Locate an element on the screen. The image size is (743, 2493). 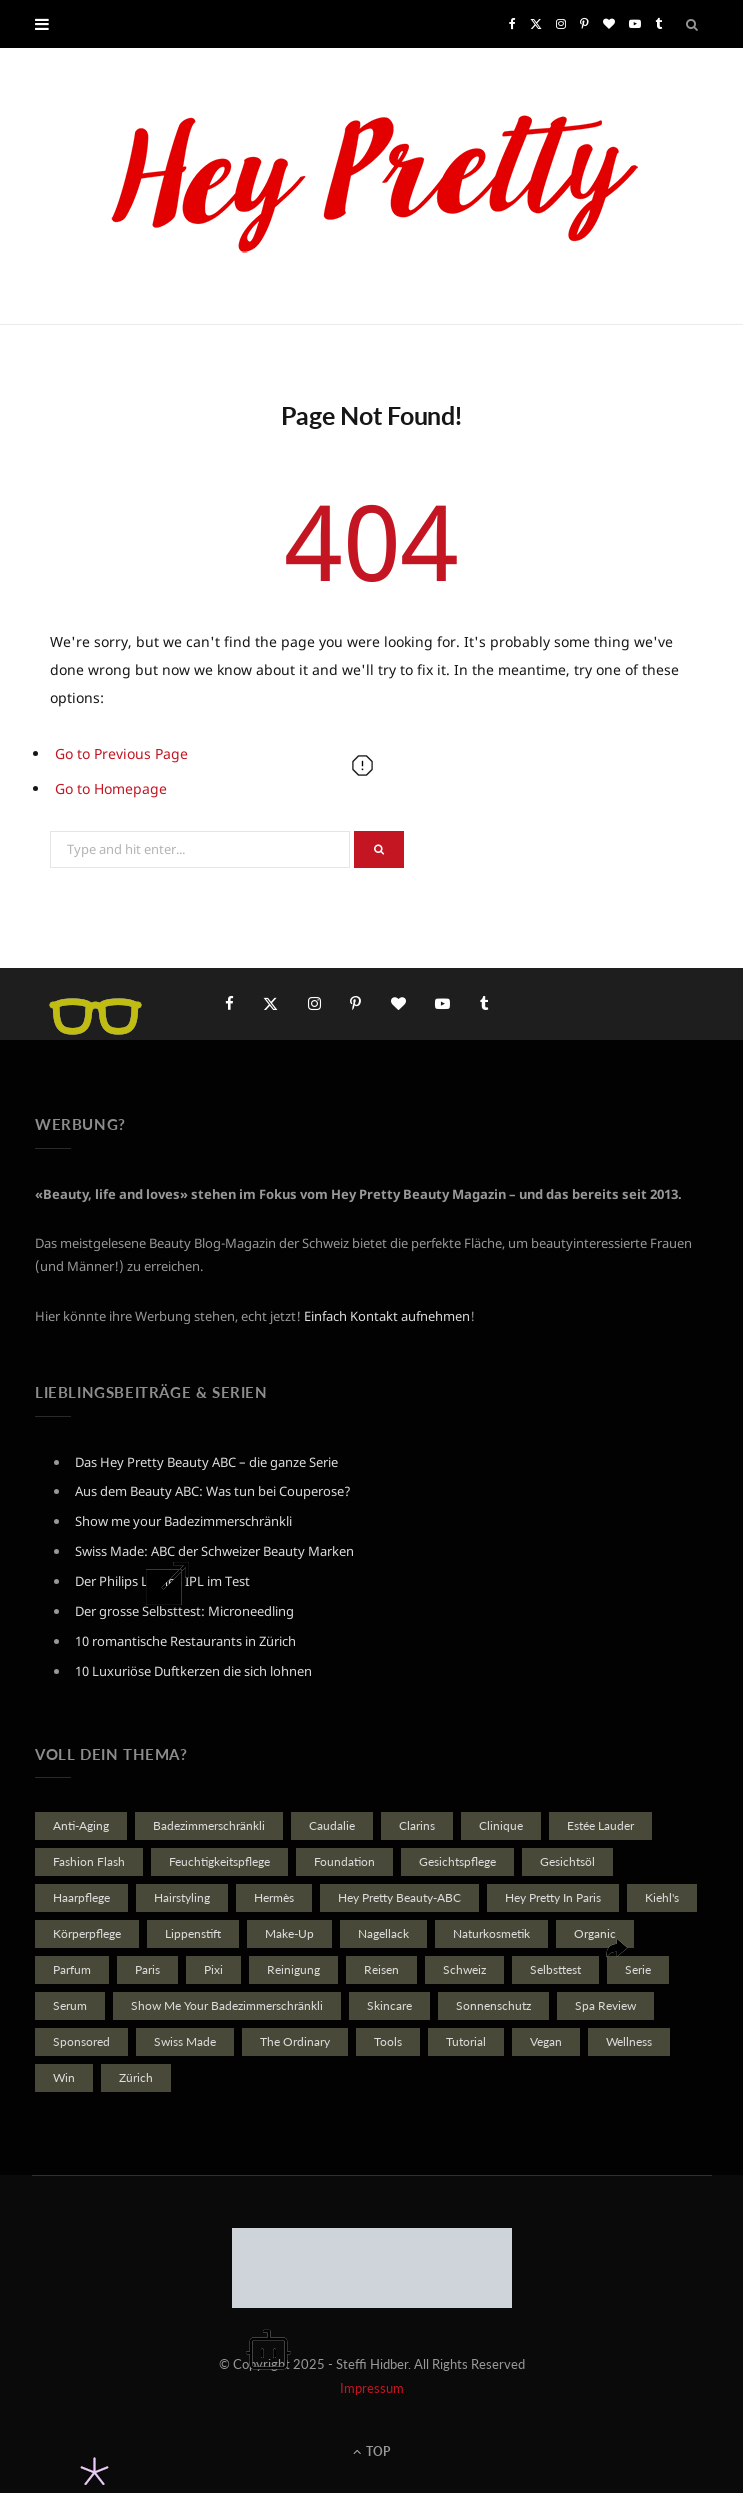
view dependabot alerts and automated dependency updates is located at coordinates (268, 2350).